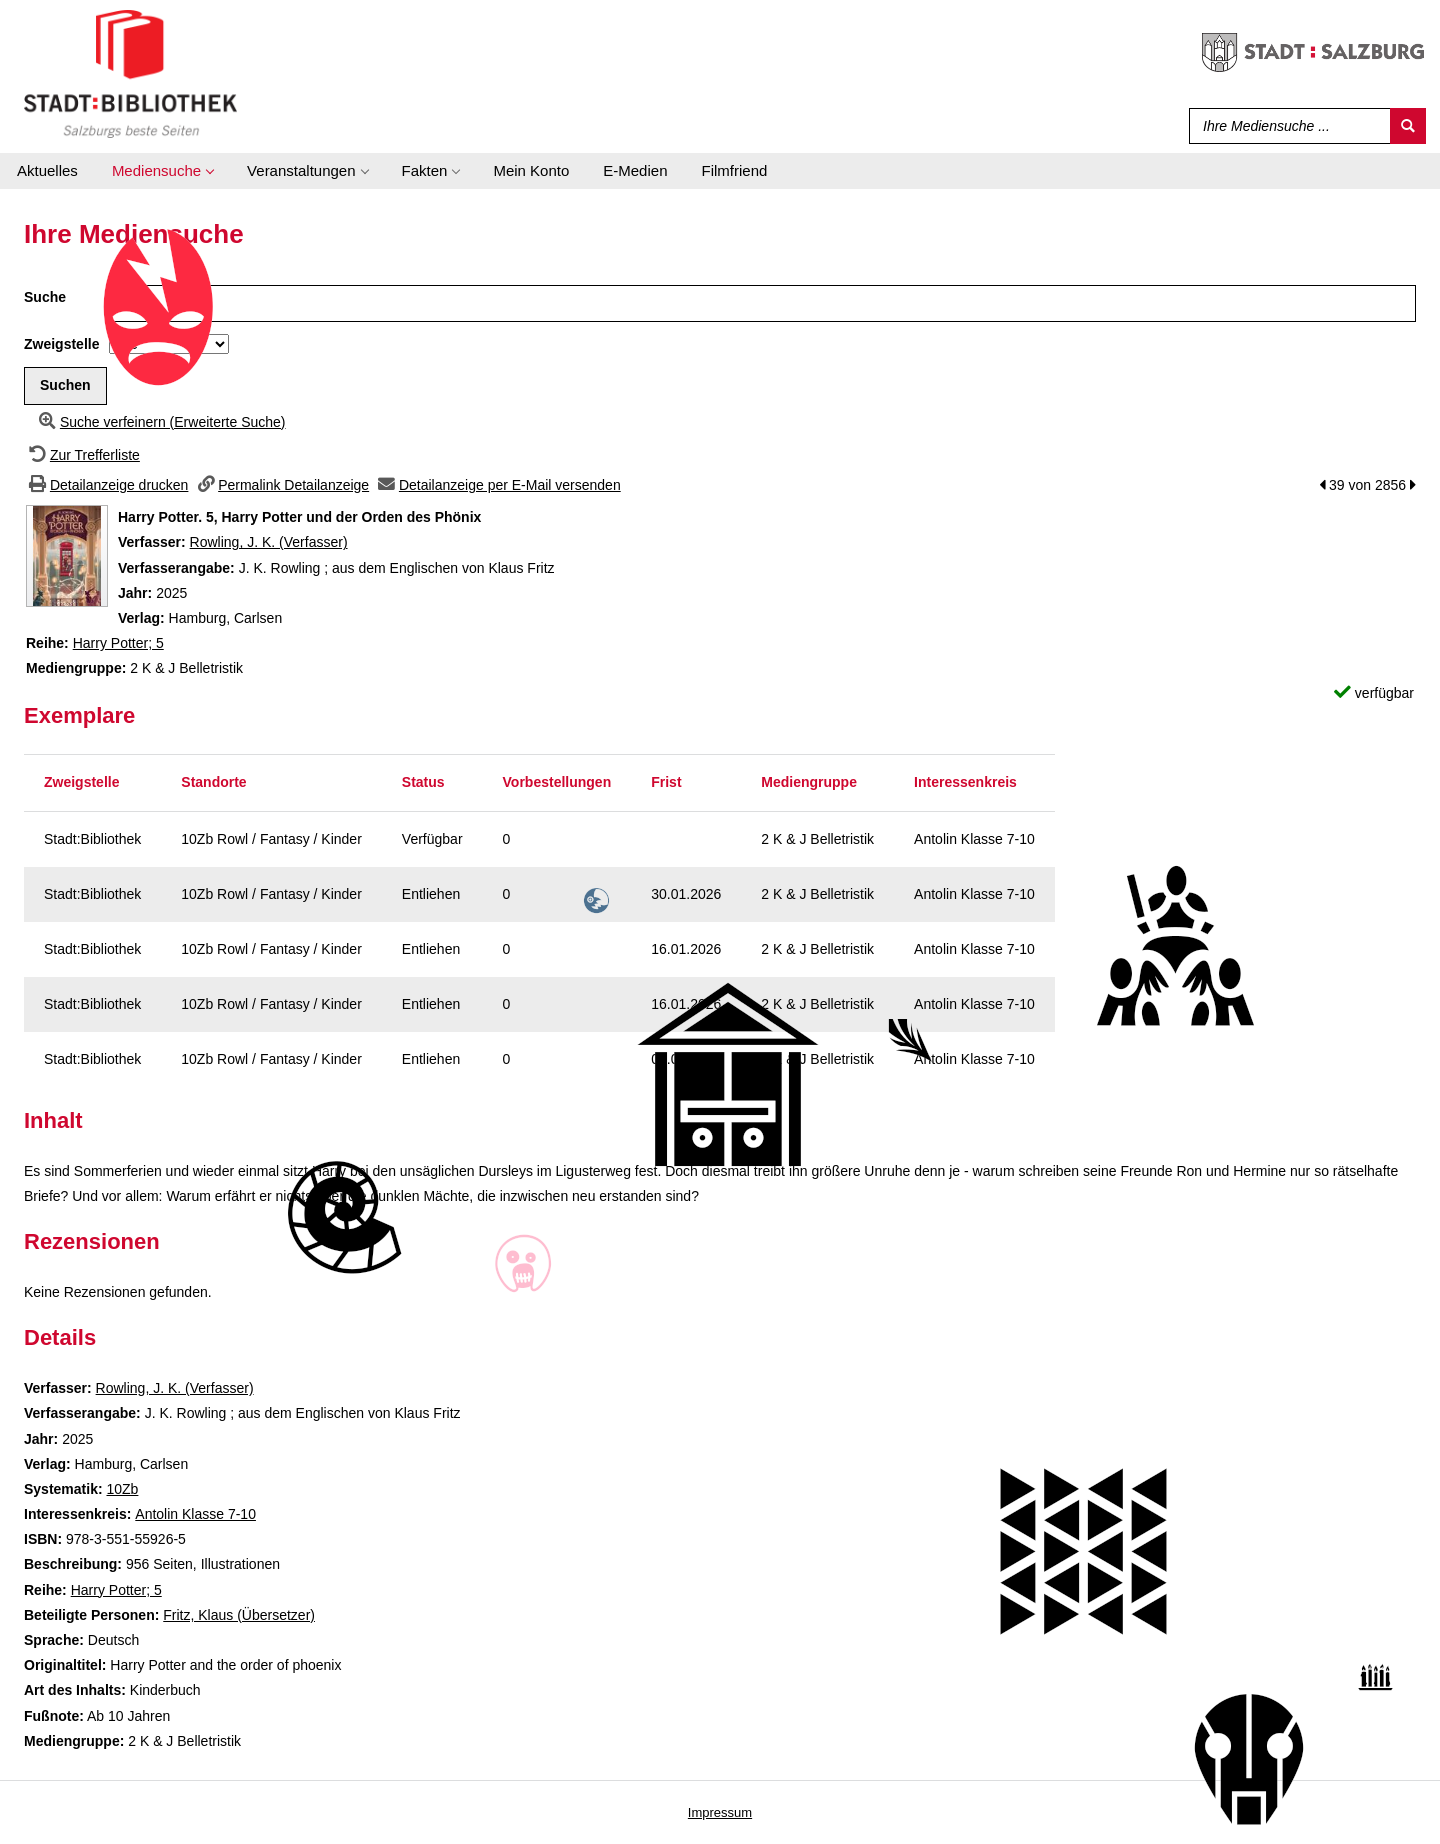  What do you see at coordinates (154, 306) in the screenshot?
I see `select a superhero or villain character` at bounding box center [154, 306].